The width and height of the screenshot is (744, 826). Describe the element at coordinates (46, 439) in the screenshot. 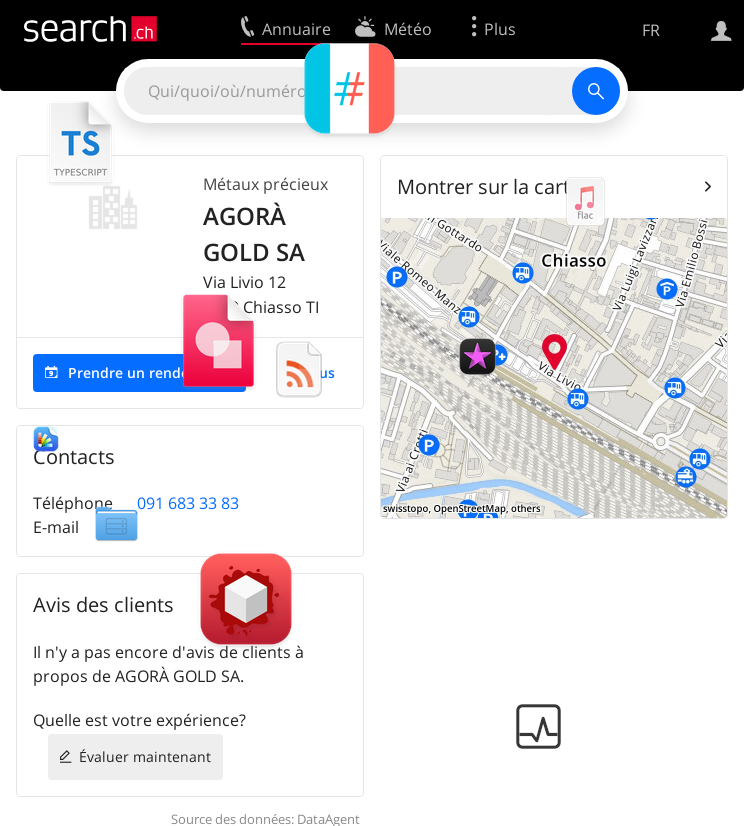

I see `open appearance and theme settings` at that location.